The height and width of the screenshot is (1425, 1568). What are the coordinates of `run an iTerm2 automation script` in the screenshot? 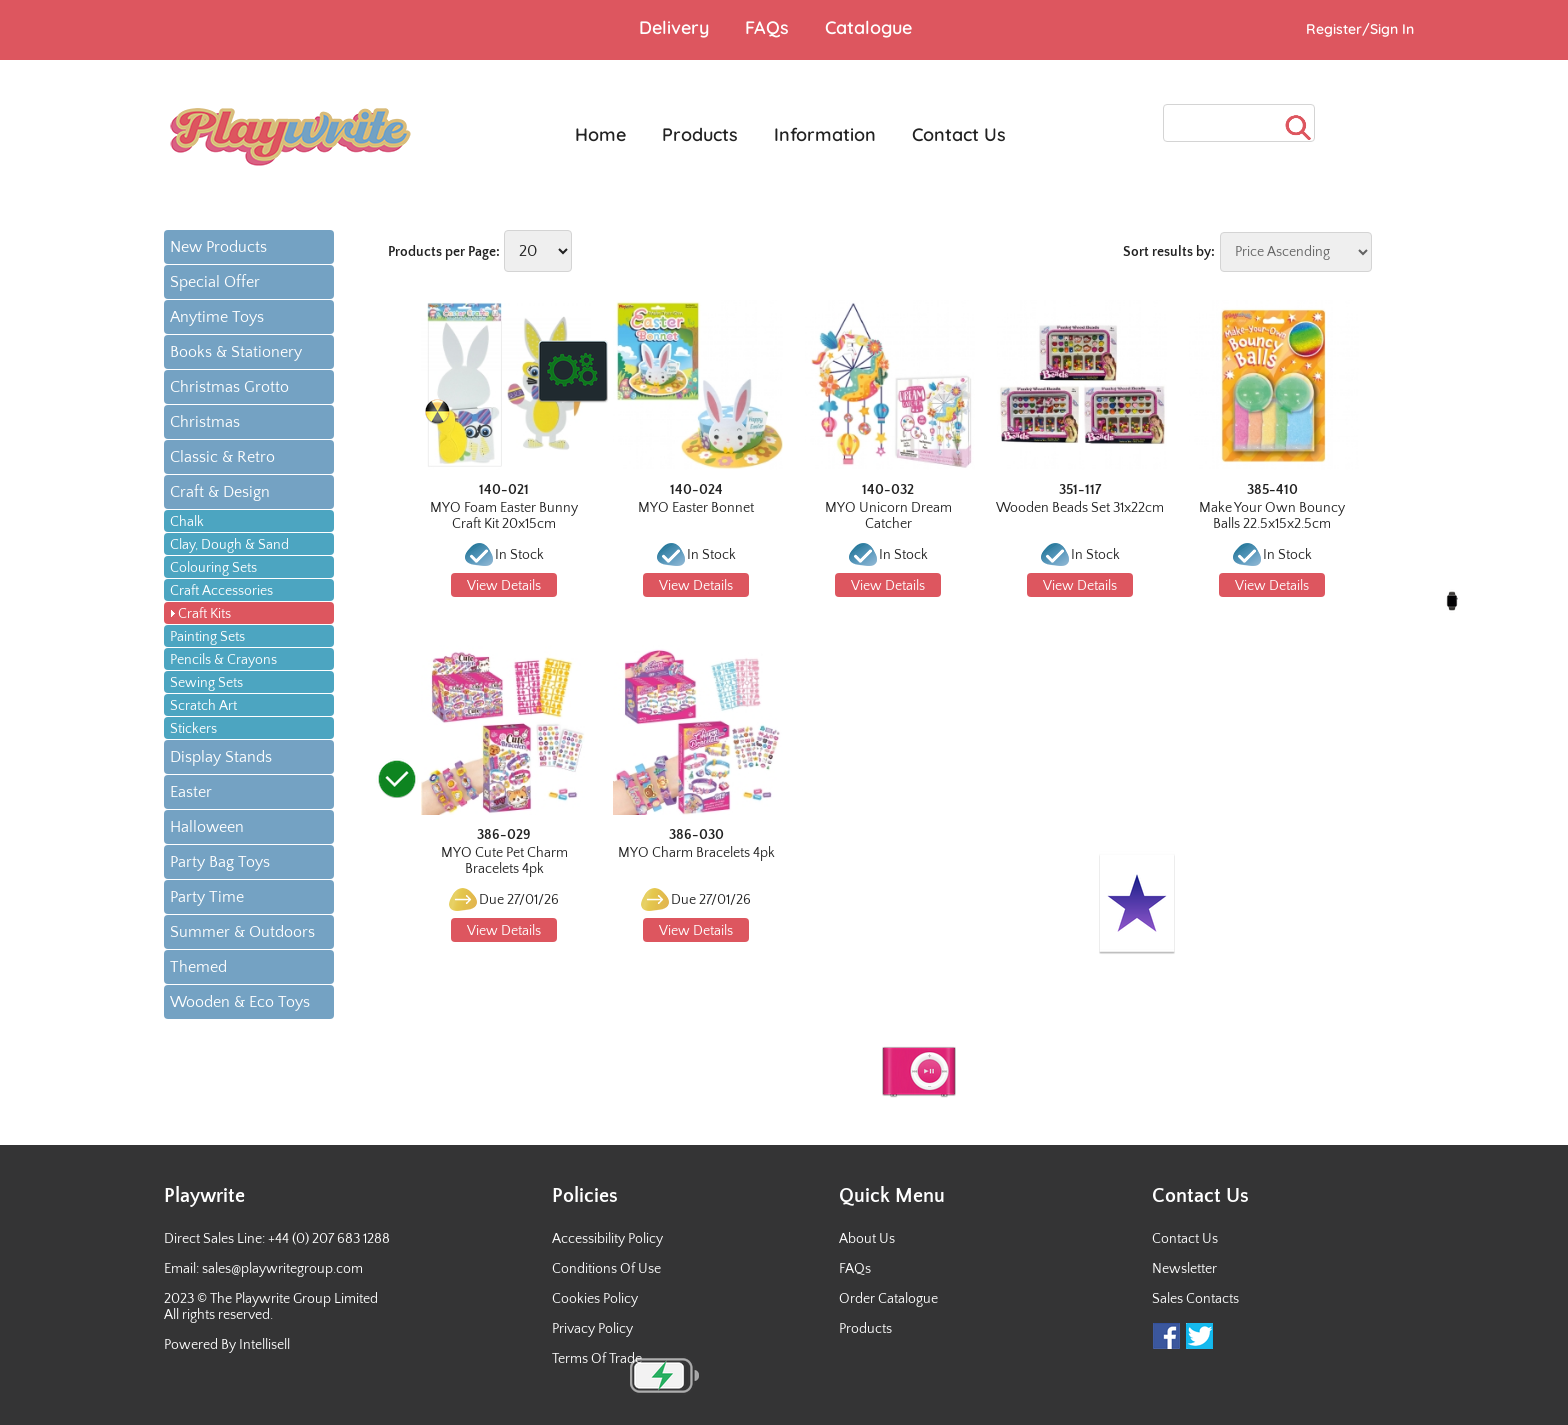 It's located at (573, 371).